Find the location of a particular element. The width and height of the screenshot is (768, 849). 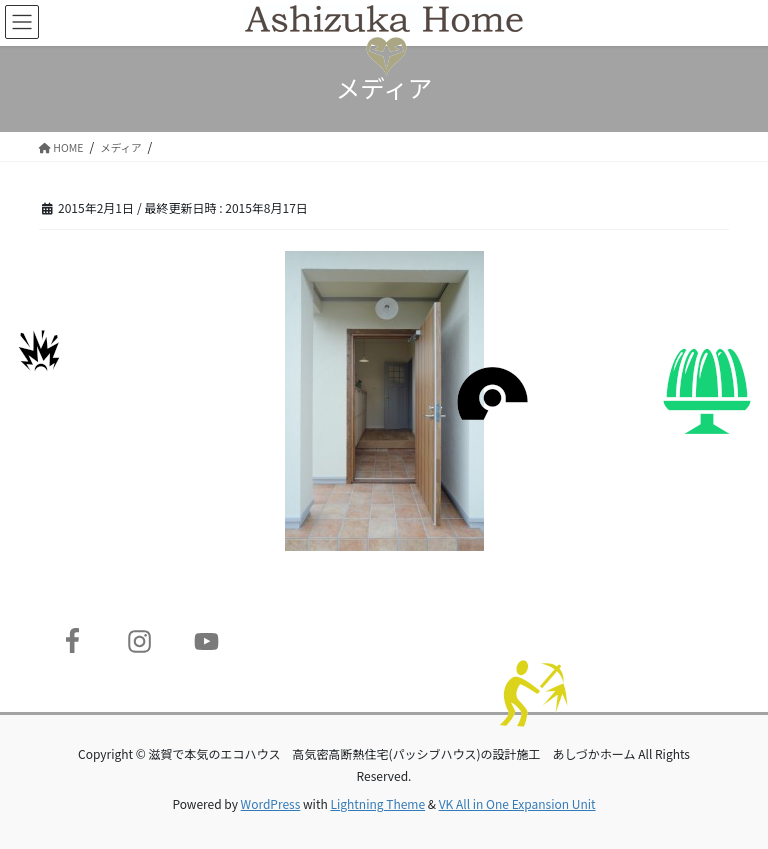

access player armor or equipment settings is located at coordinates (492, 393).